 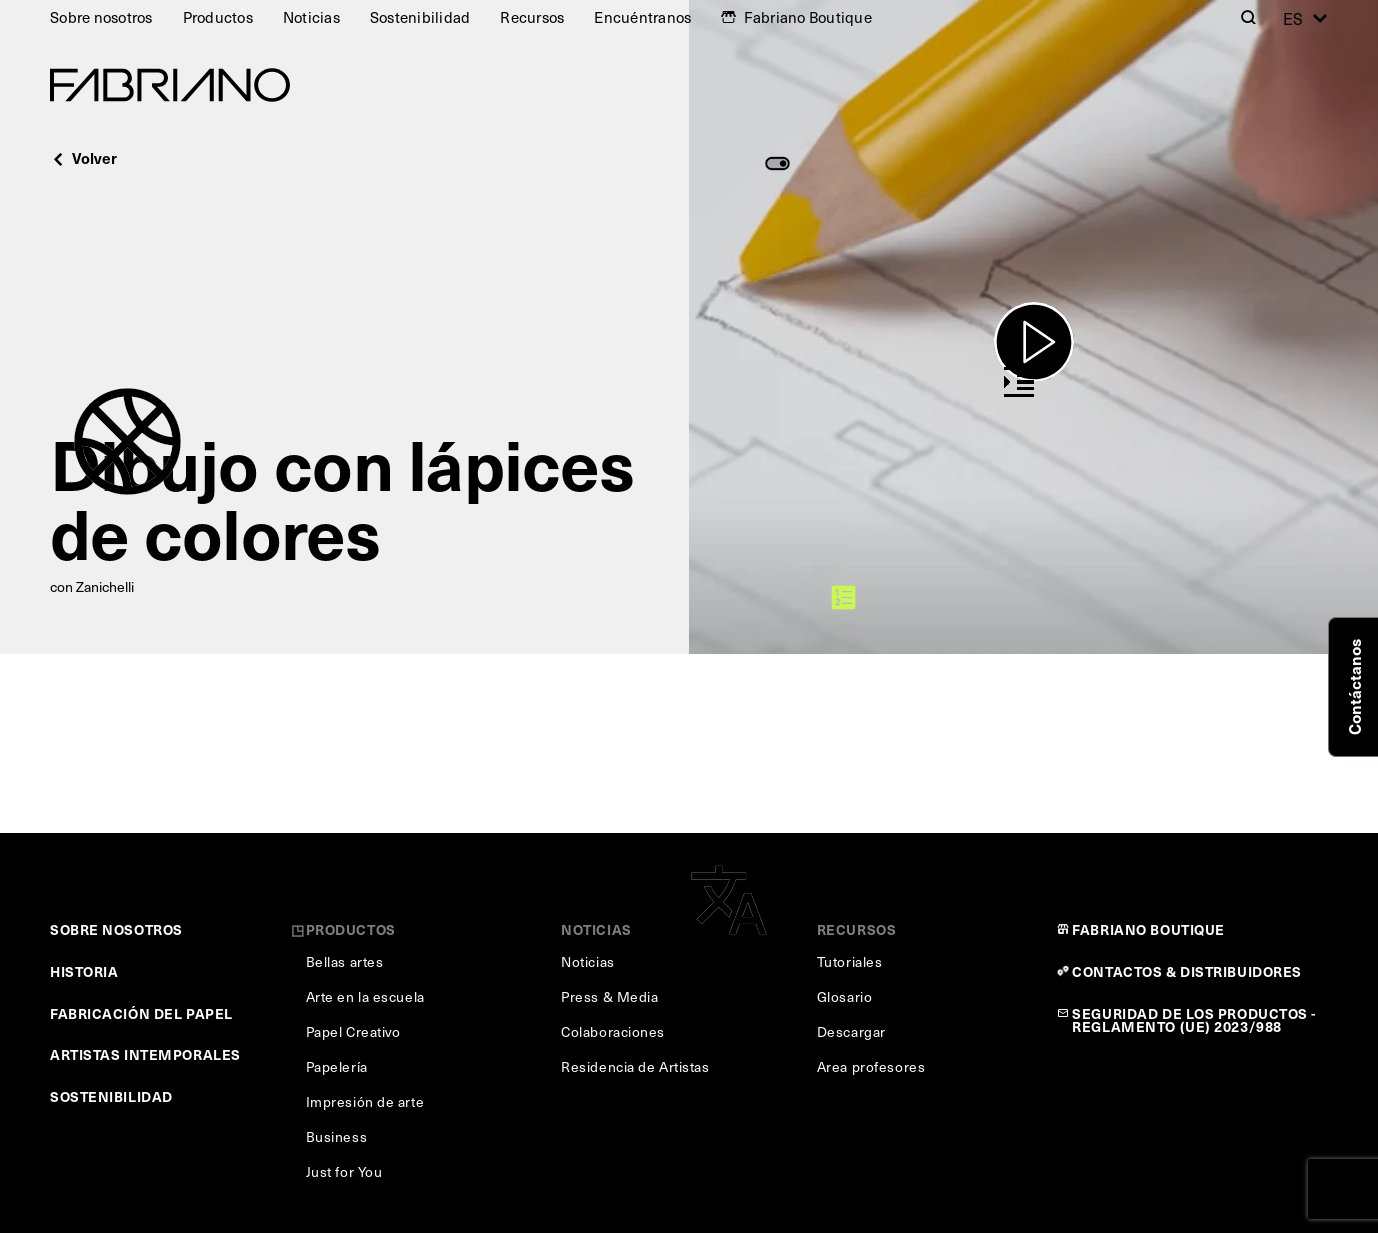 I want to click on translate text to another language, so click(x=729, y=900).